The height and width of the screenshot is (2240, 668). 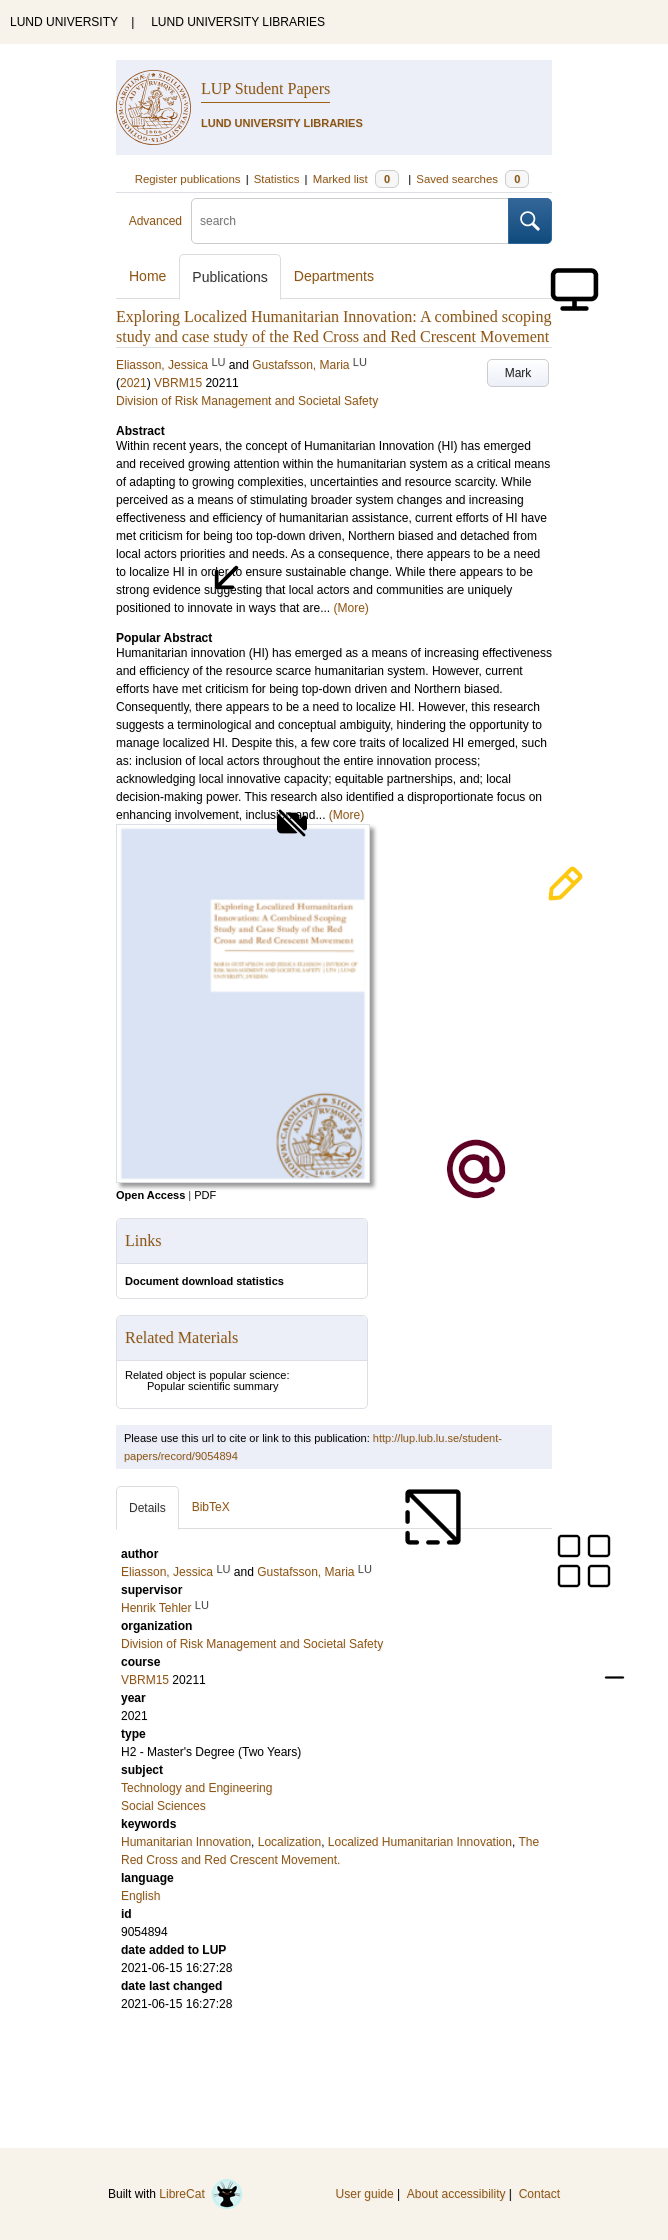 I want to click on decrease quantity or value, so click(x=614, y=1677).